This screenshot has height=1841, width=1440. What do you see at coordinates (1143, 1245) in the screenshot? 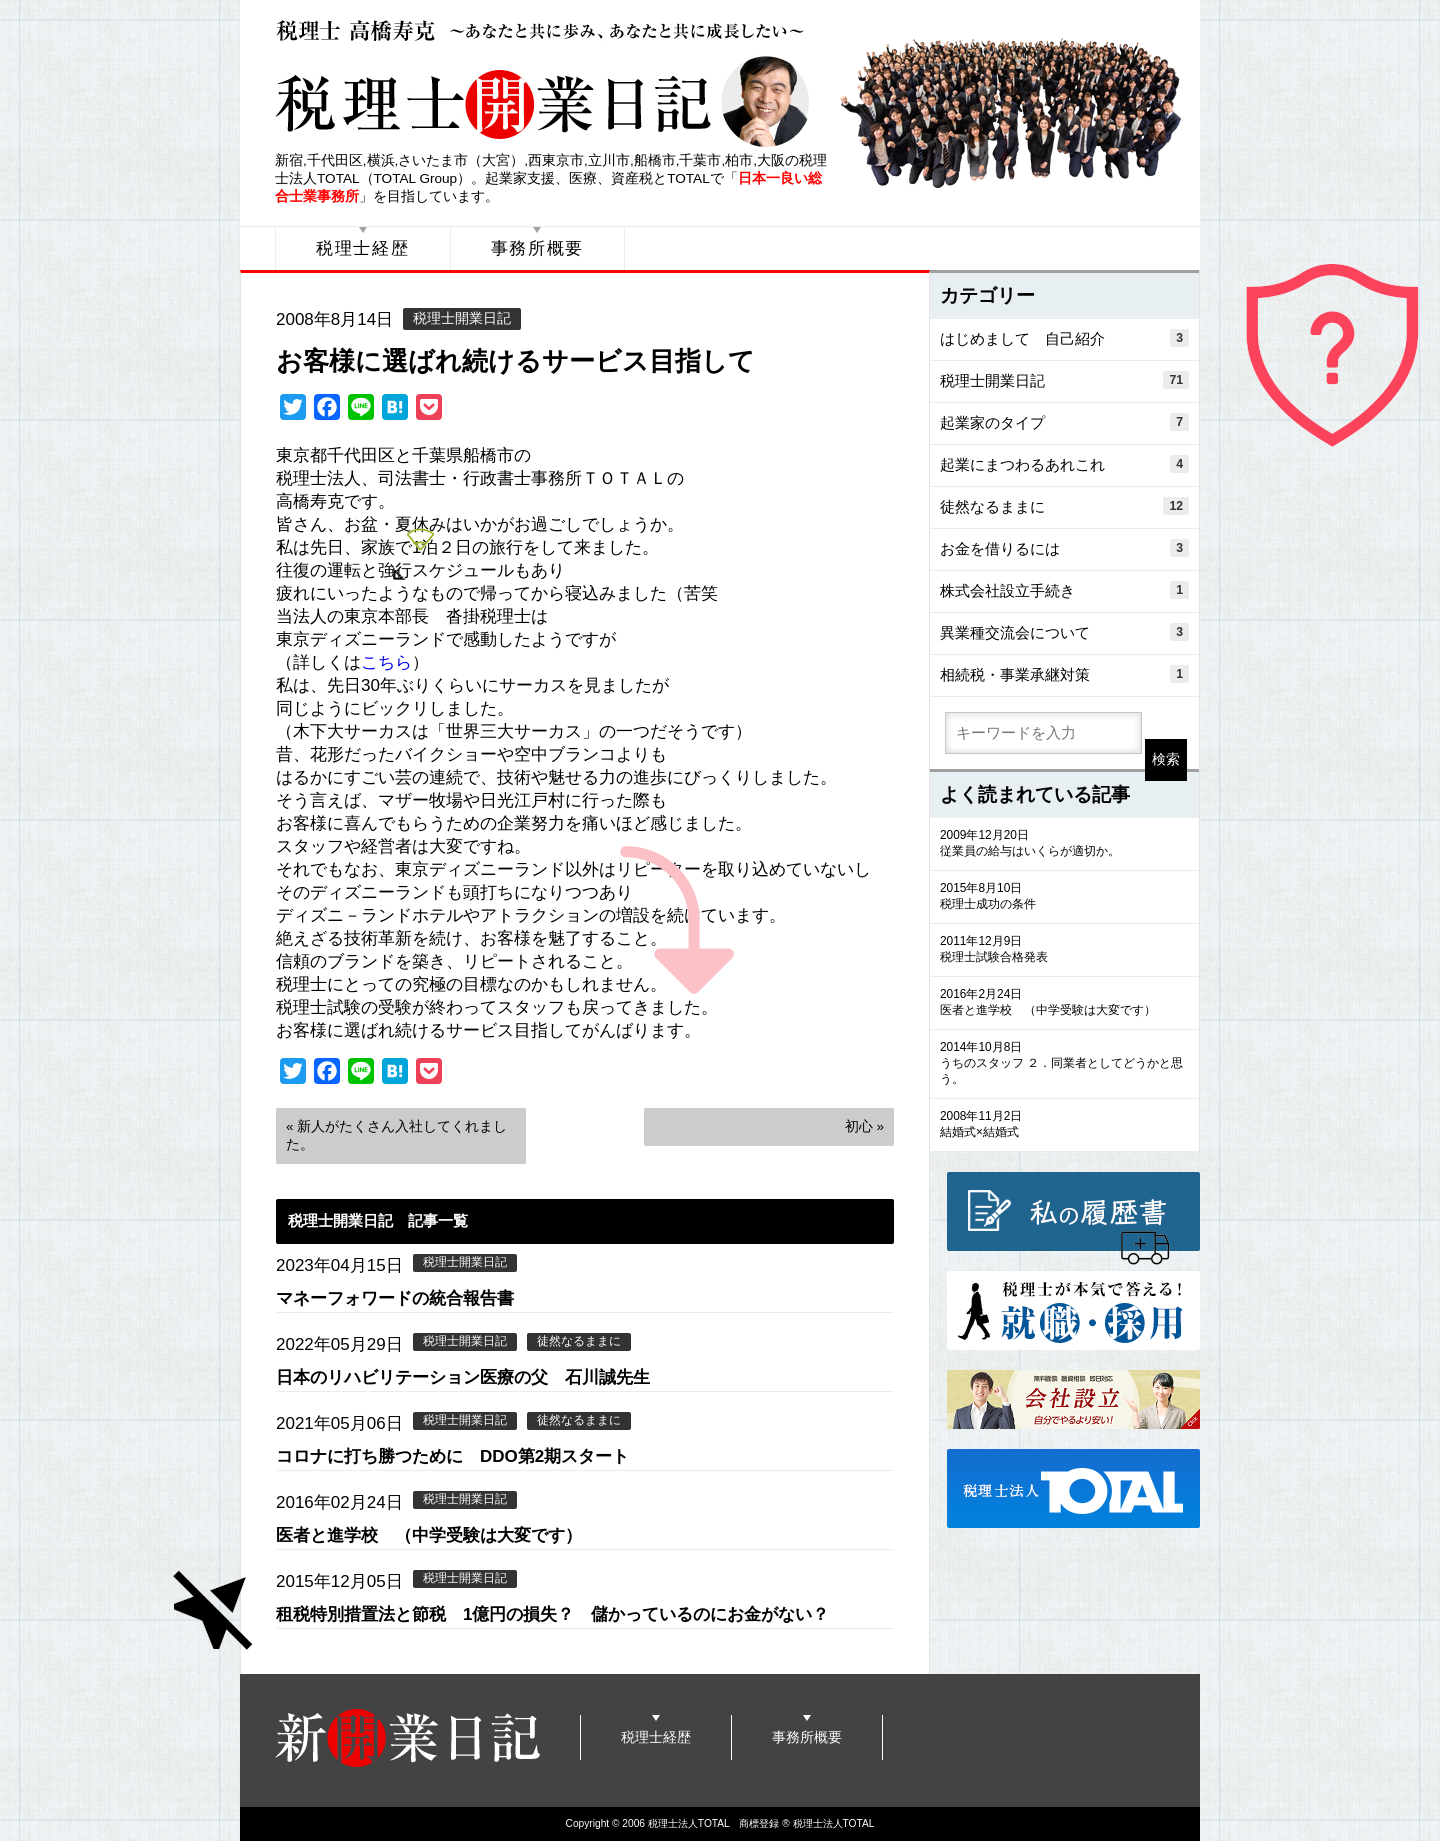
I see `access emergency medical services` at bounding box center [1143, 1245].